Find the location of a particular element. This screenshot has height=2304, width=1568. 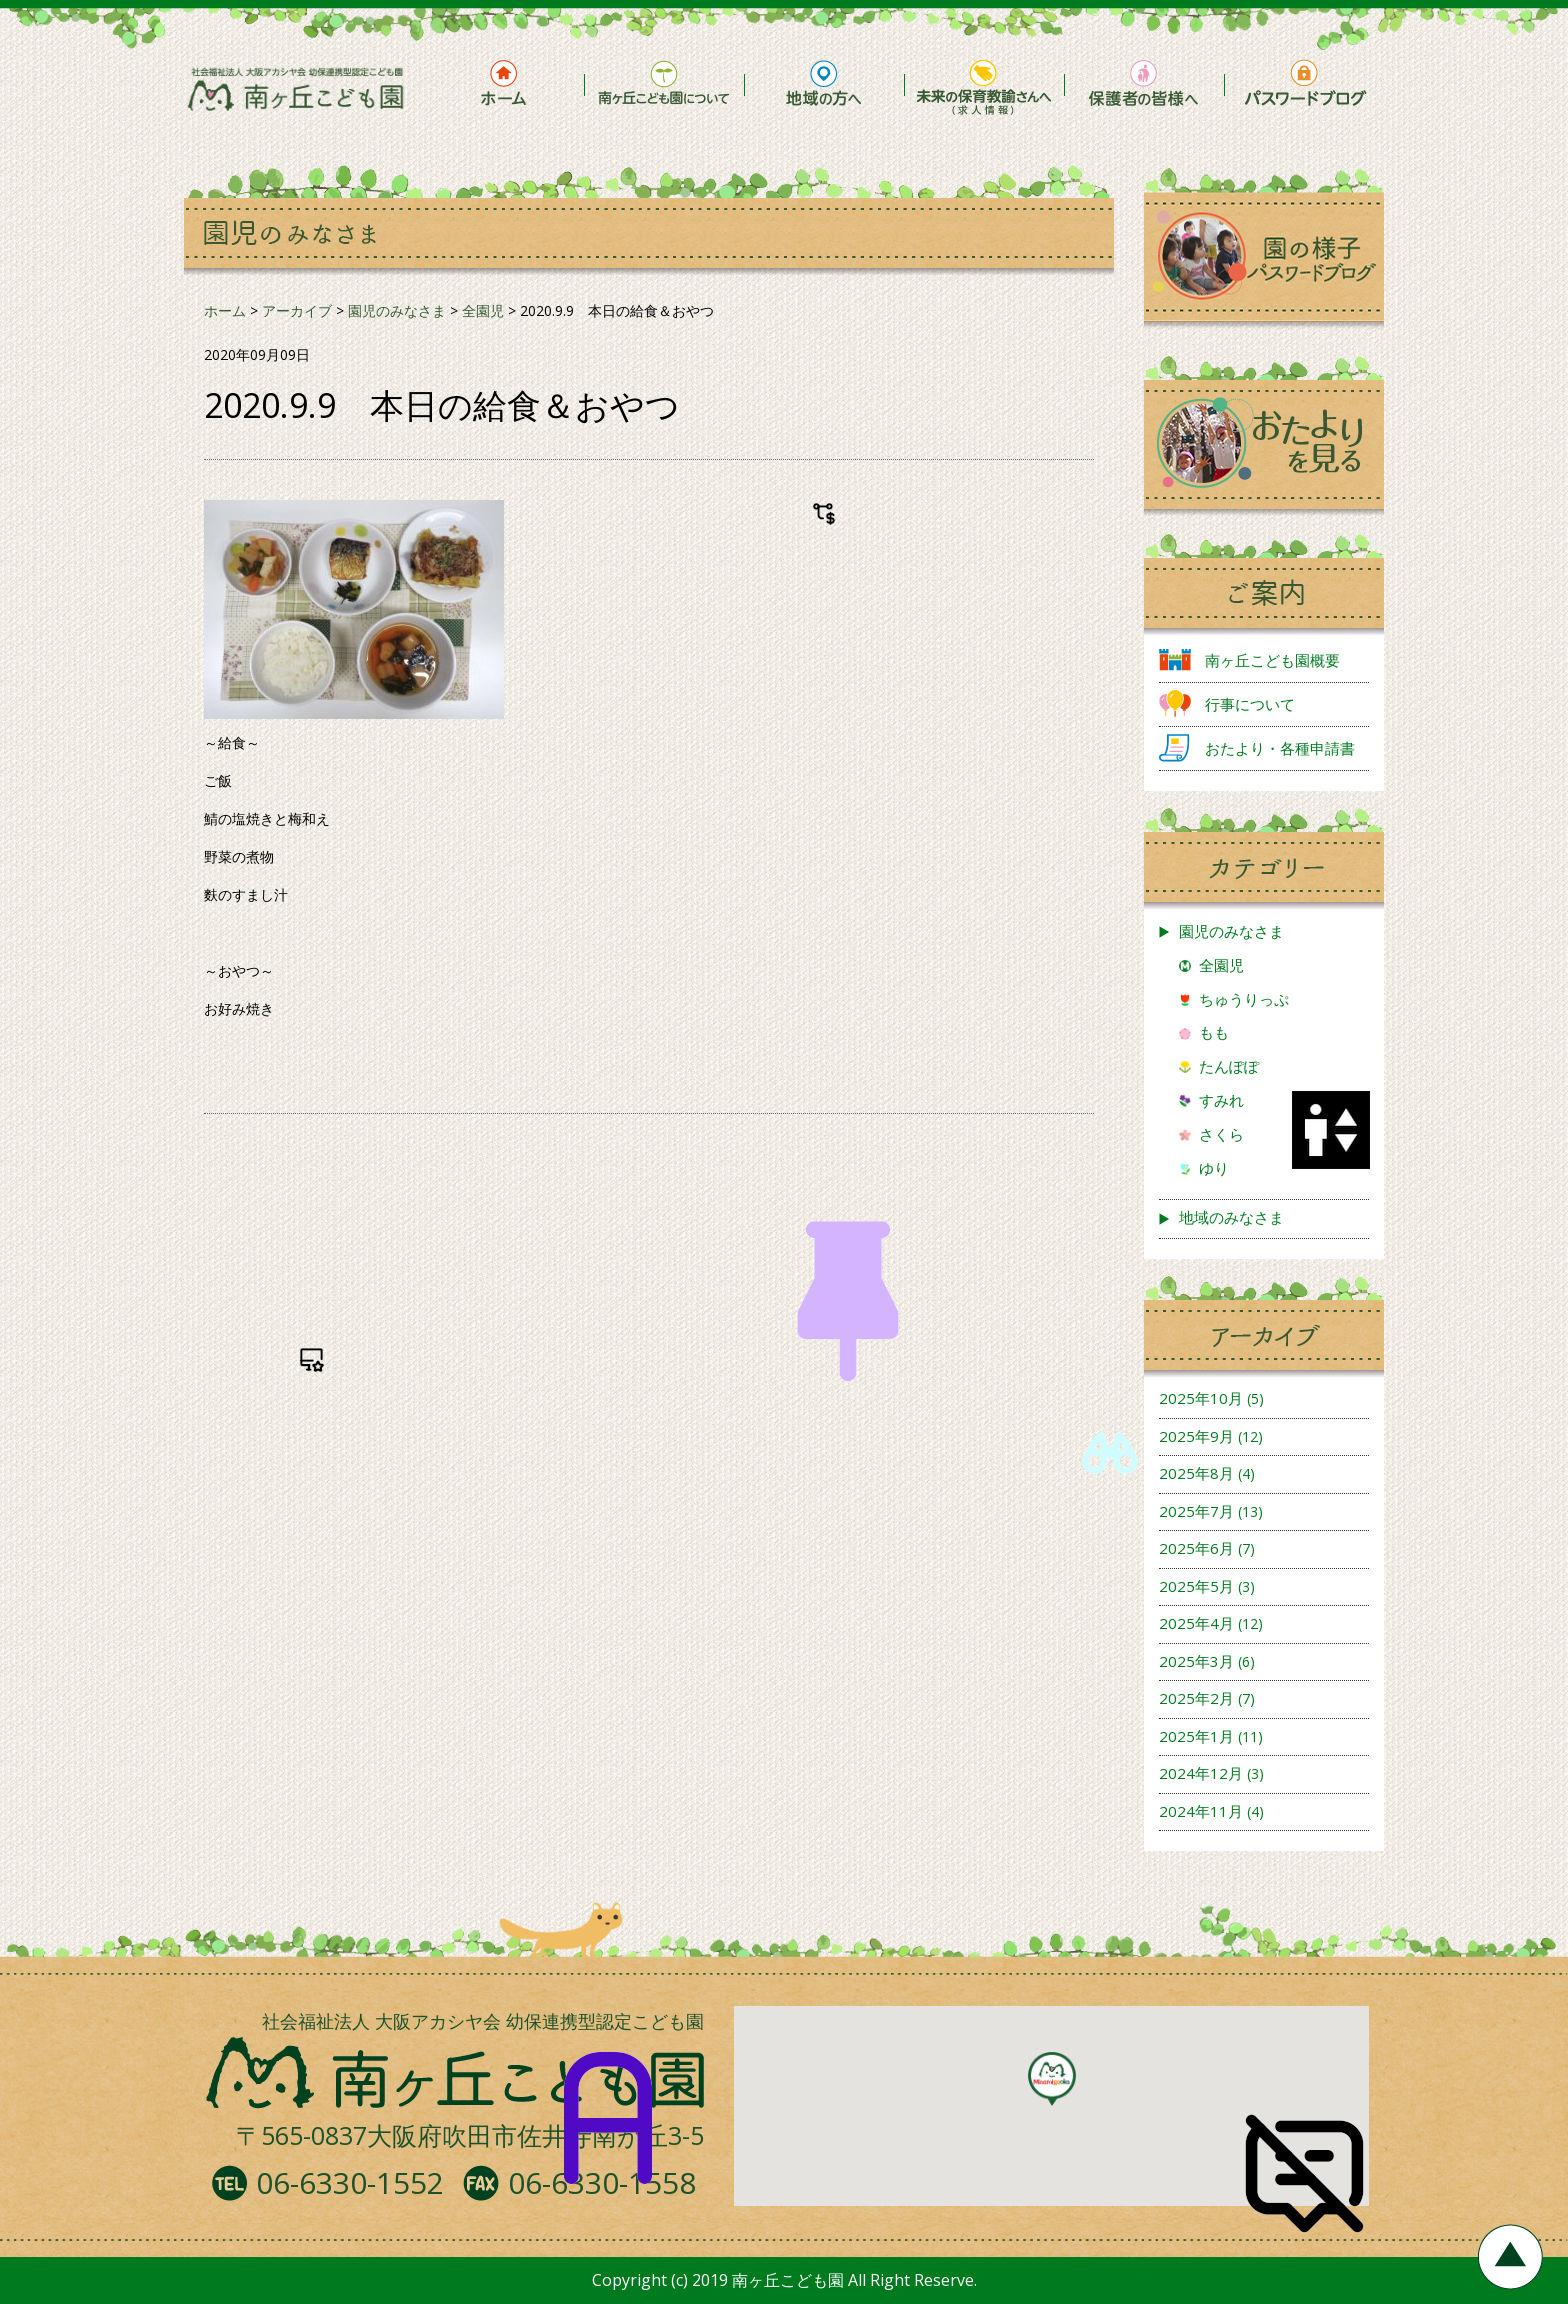

messaging is disabled or unavailable is located at coordinates (1304, 2173).